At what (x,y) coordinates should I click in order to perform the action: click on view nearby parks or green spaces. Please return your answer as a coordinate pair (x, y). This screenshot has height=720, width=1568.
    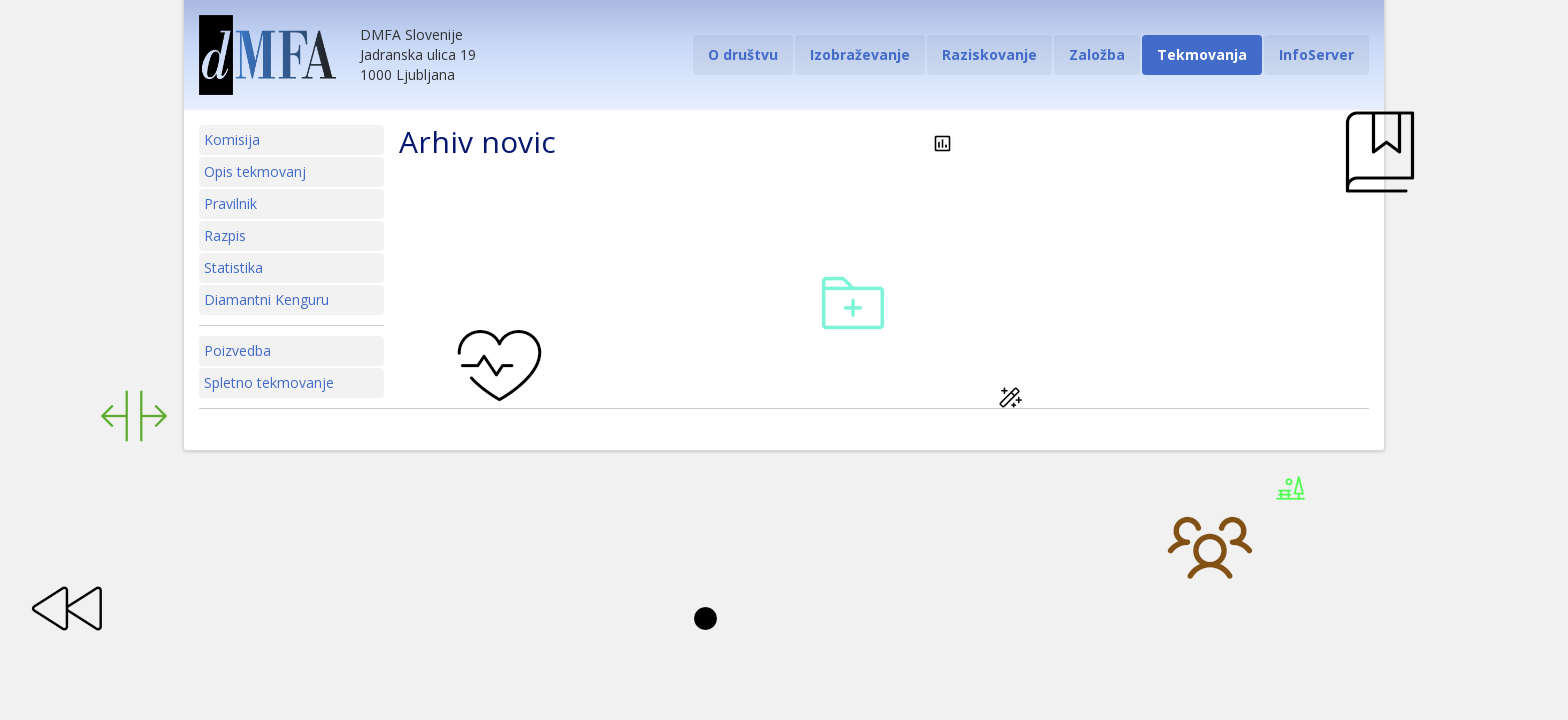
    Looking at the image, I should click on (1290, 489).